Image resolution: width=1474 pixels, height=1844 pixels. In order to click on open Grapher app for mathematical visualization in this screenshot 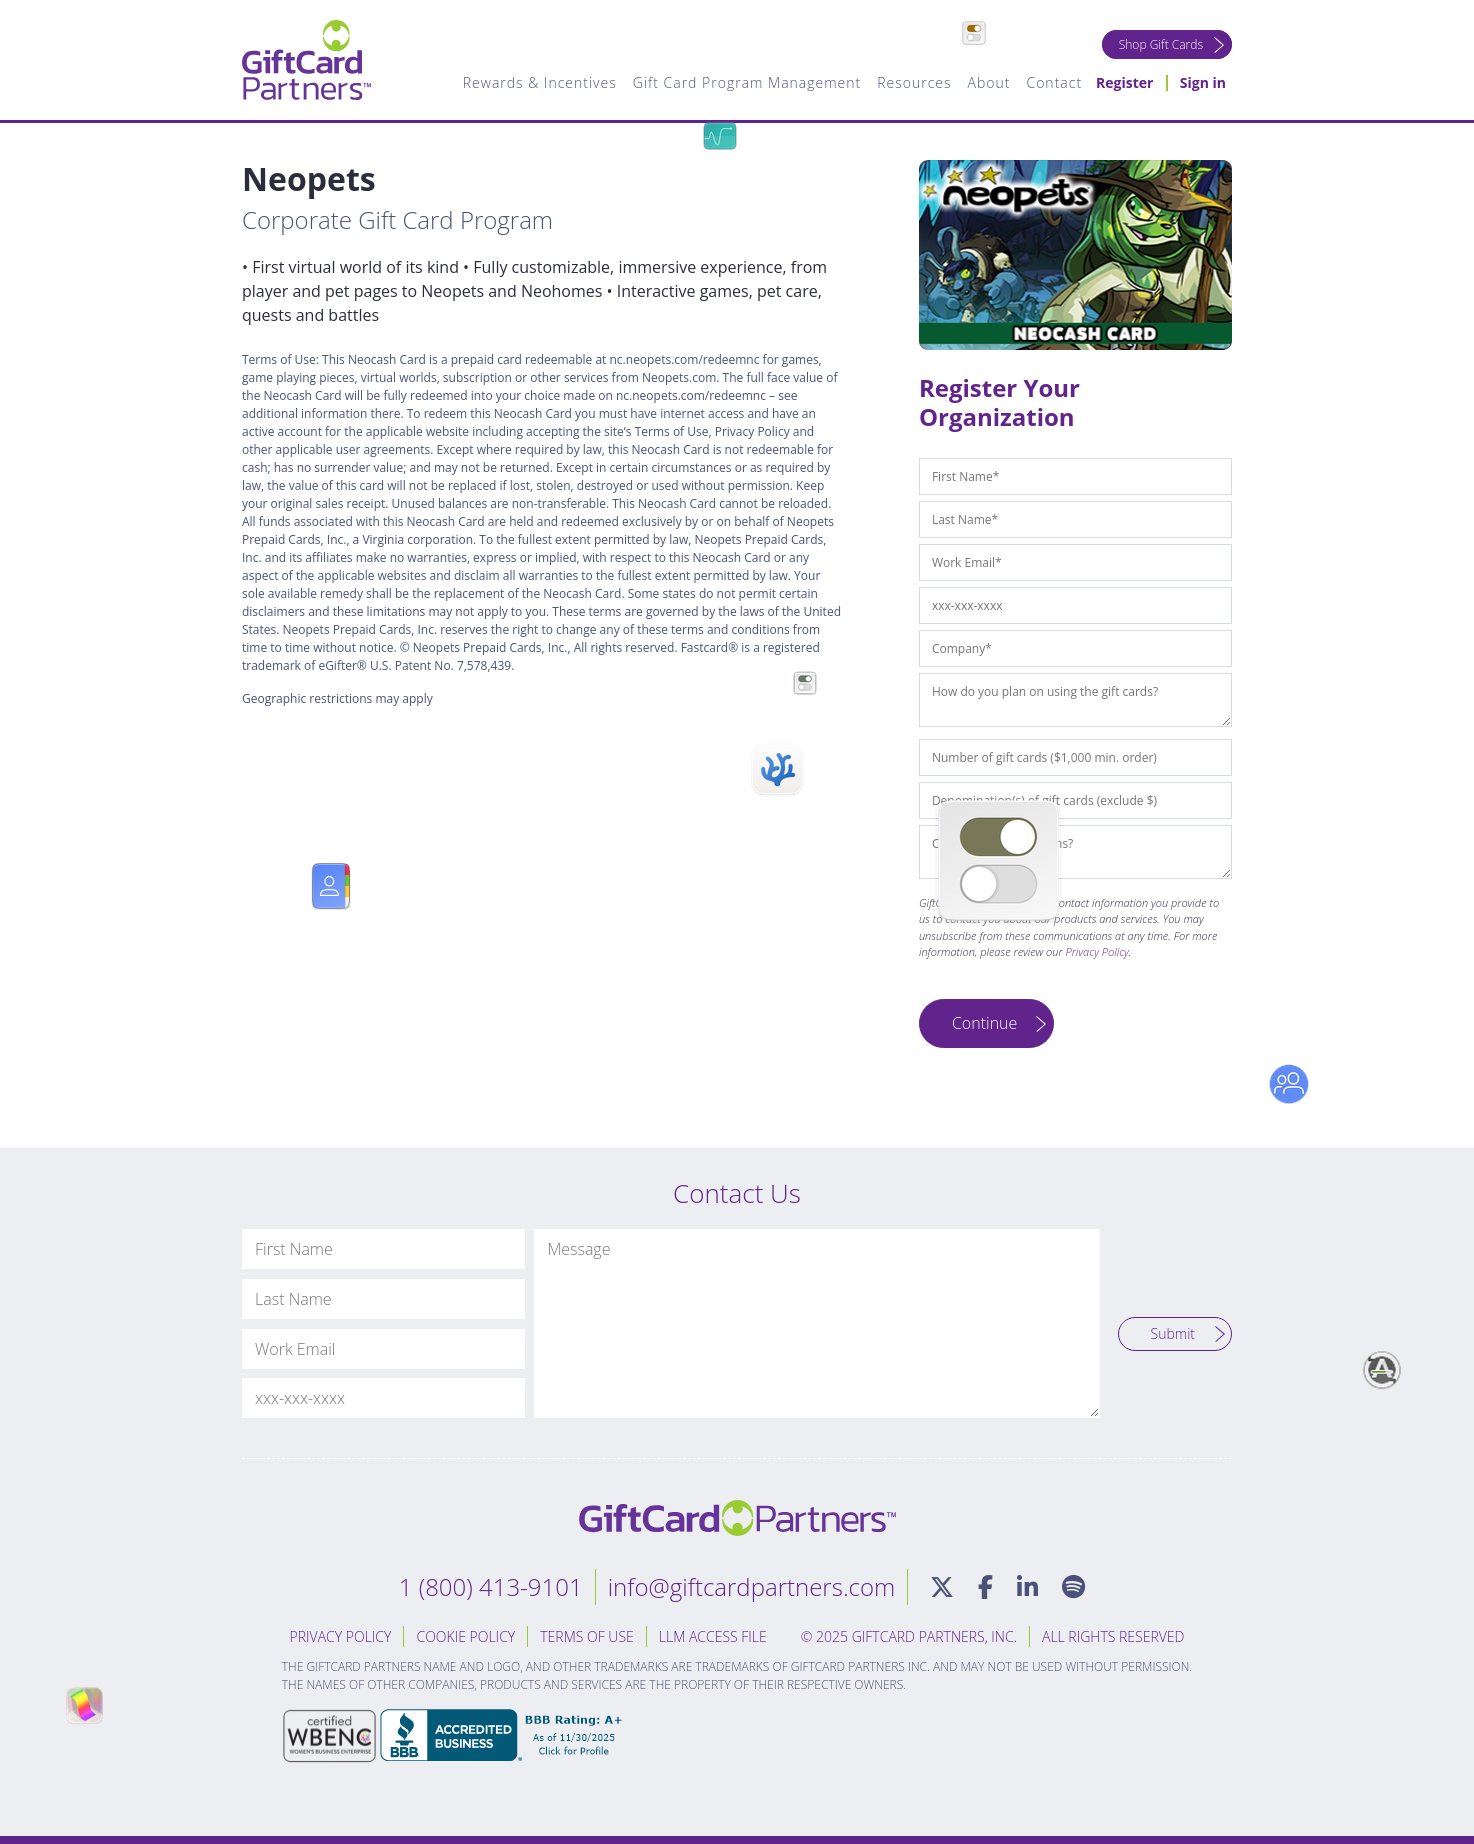, I will do `click(84, 1705)`.